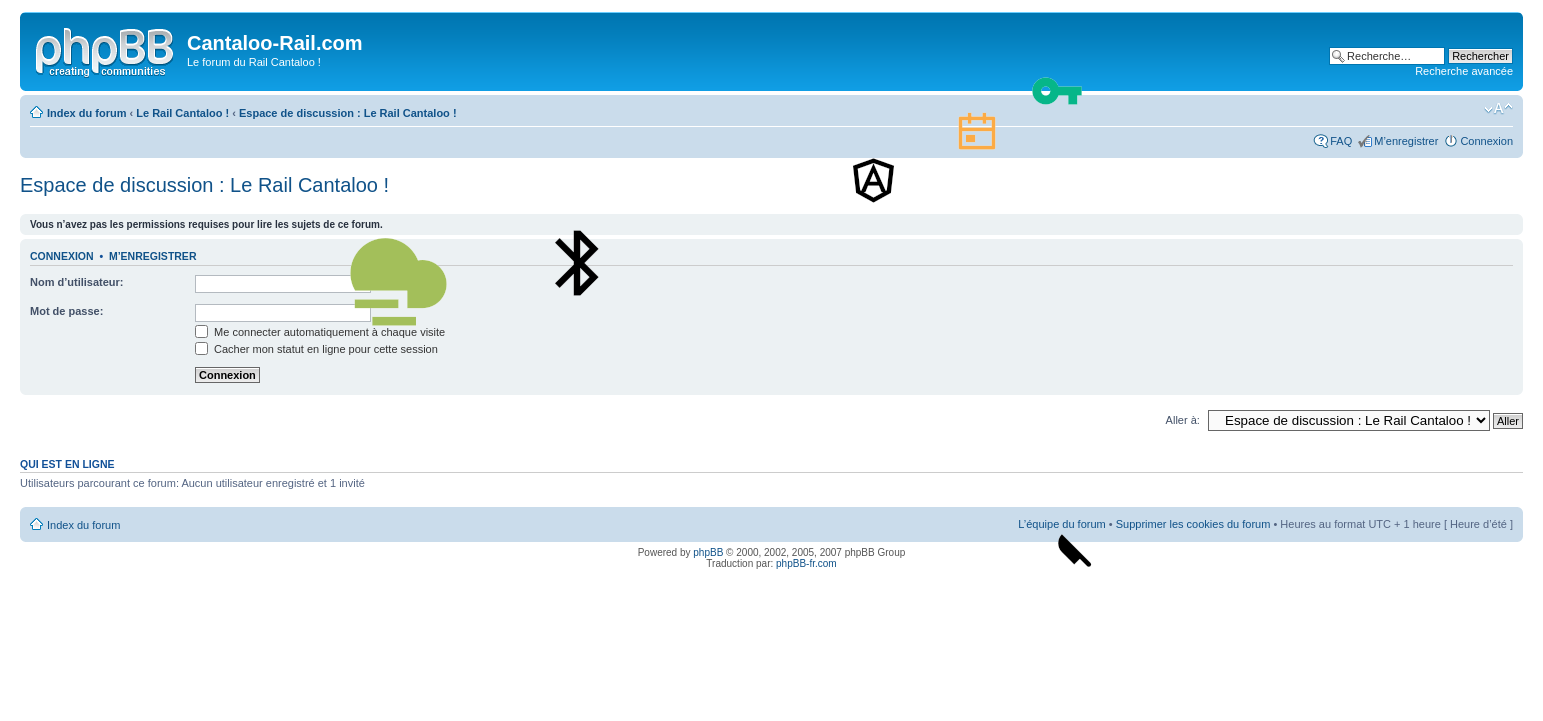  Describe the element at coordinates (1057, 91) in the screenshot. I see `access security or authentication settings` at that location.